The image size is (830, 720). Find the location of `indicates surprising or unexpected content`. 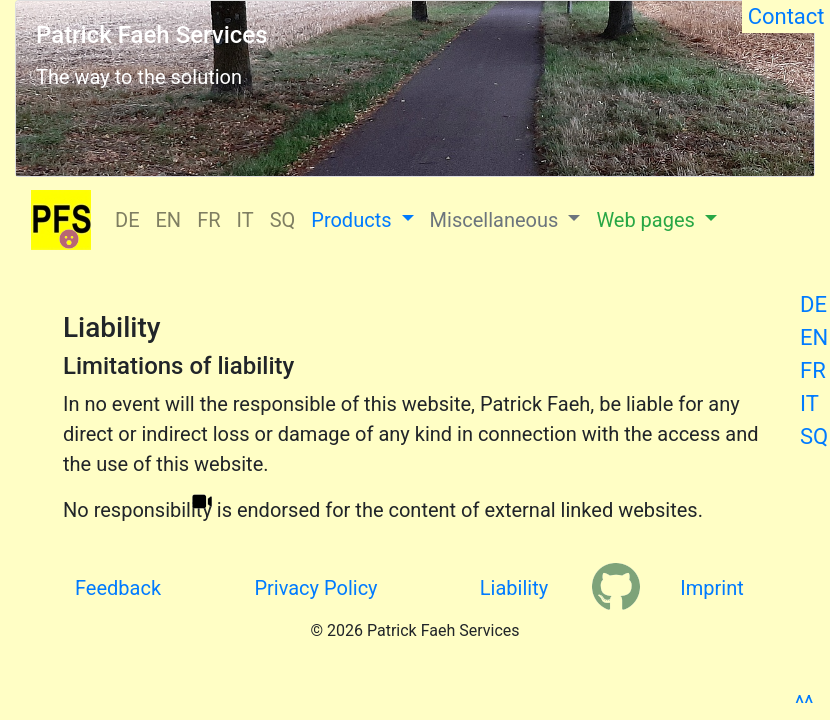

indicates surprising or unexpected content is located at coordinates (69, 239).